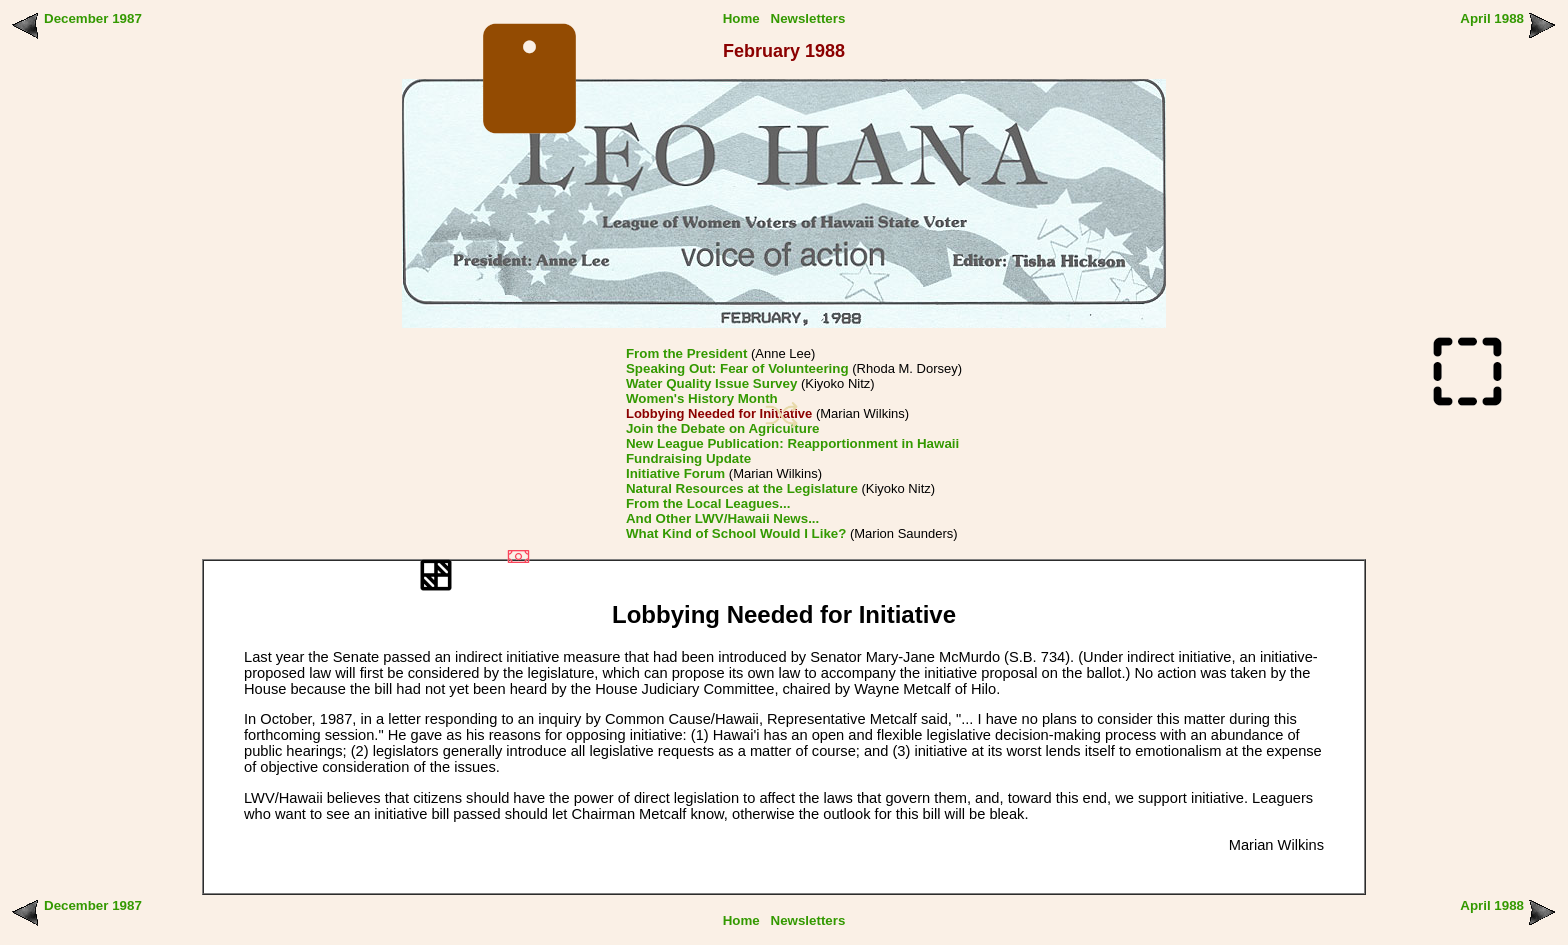  I want to click on access tablet camera settings, so click(529, 78).